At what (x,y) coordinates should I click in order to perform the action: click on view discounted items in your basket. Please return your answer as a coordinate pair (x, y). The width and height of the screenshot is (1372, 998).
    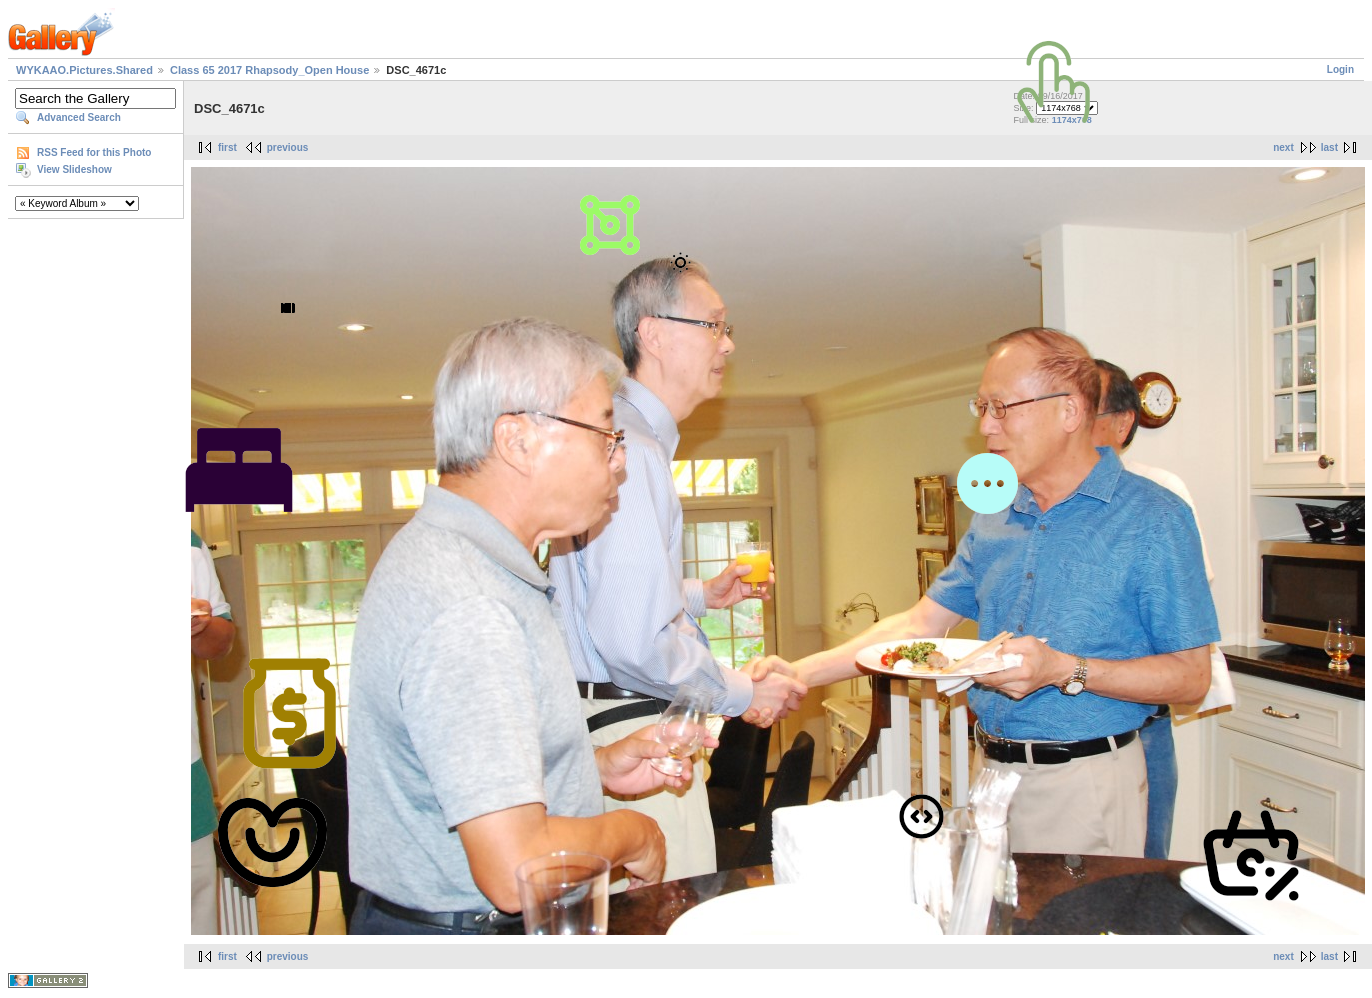
    Looking at the image, I should click on (1251, 853).